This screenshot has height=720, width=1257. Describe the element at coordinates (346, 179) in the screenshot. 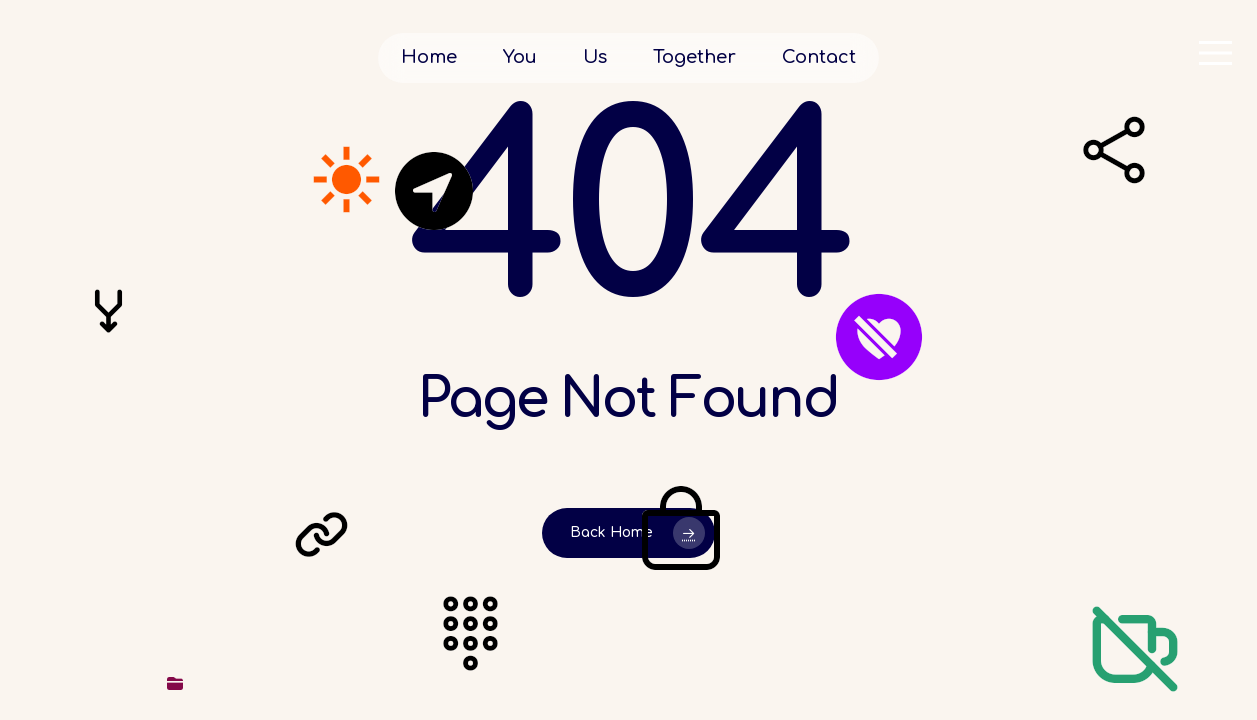

I see `toggle light mode or bright display` at that location.